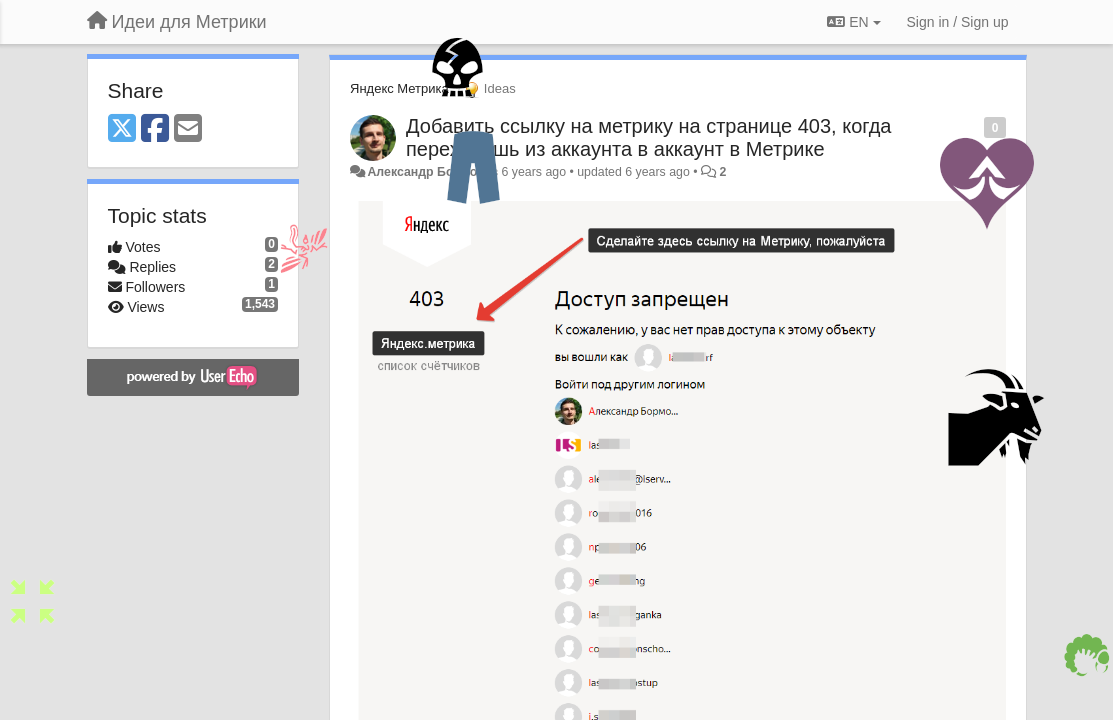 The height and width of the screenshot is (720, 1113). I want to click on harry potter themed game mode or content, so click(457, 67).